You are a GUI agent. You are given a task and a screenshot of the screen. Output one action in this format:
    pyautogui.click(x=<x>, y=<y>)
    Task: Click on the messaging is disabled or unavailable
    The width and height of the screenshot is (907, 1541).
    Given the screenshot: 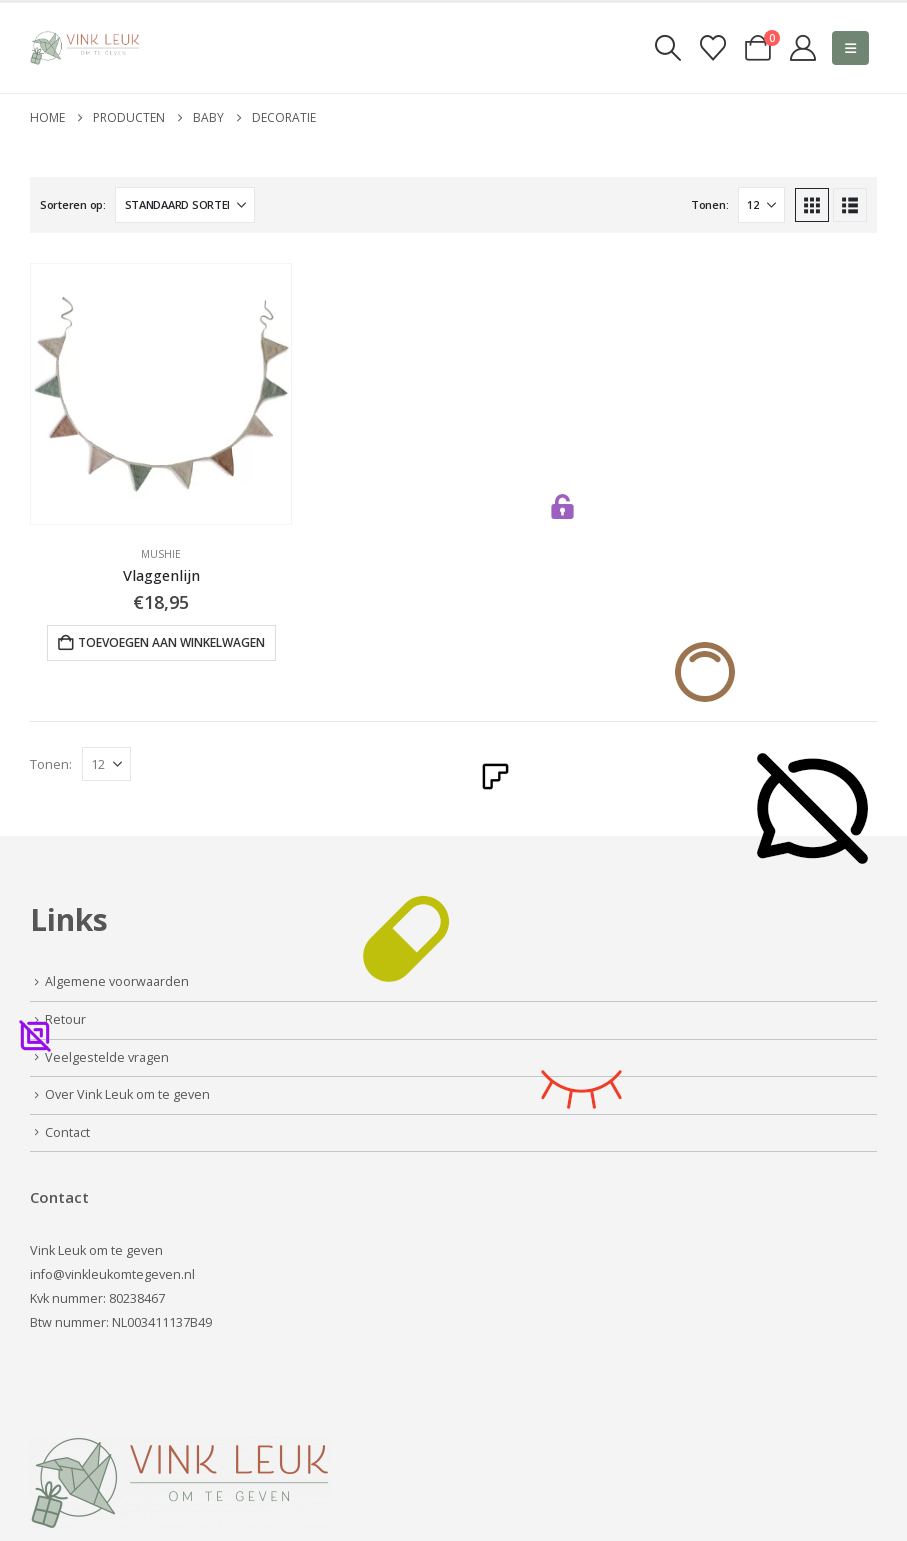 What is the action you would take?
    pyautogui.click(x=812, y=808)
    